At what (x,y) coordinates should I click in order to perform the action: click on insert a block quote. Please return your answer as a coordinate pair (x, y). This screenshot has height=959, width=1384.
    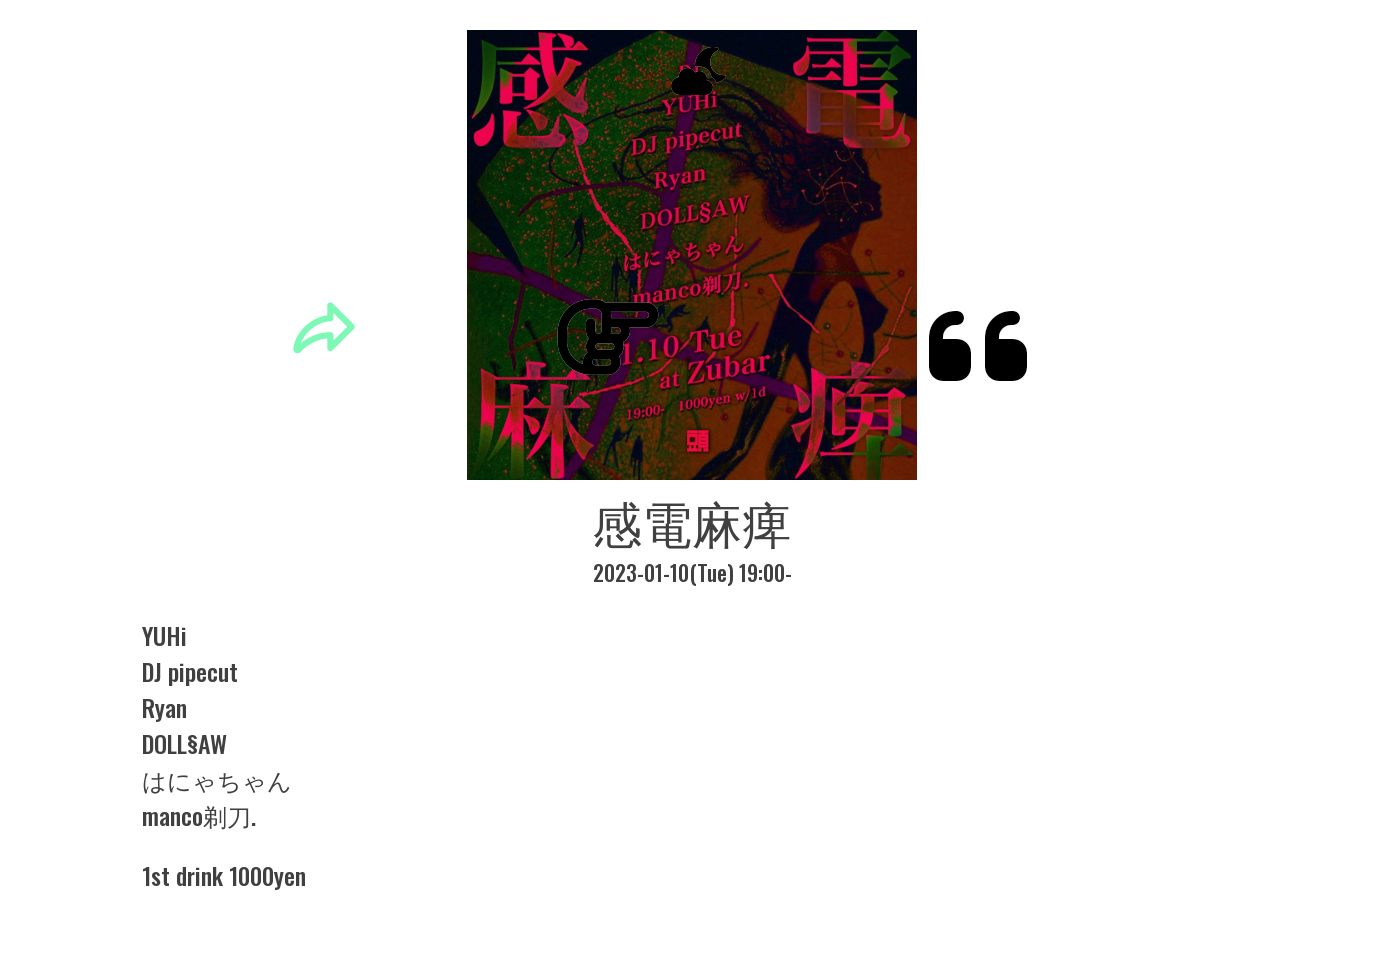
    Looking at the image, I should click on (978, 346).